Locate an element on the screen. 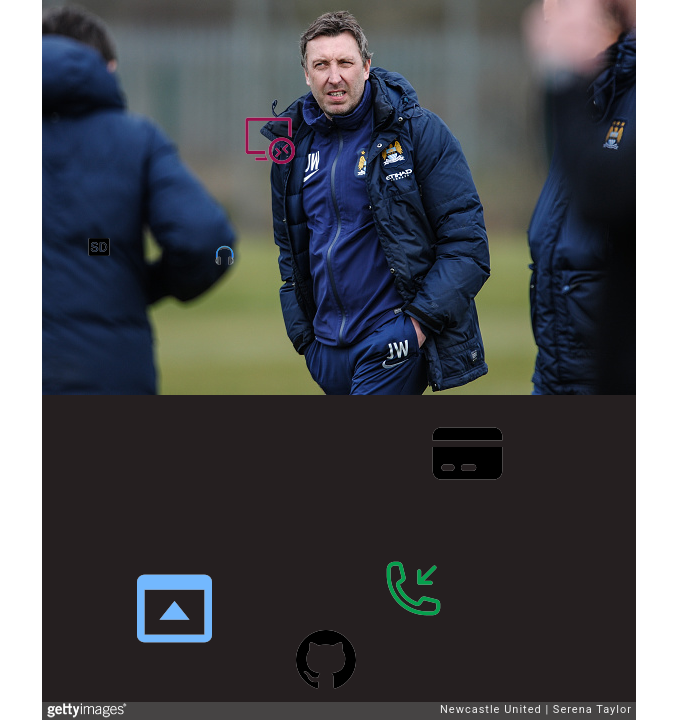 The image size is (678, 720). open GitHub repository is located at coordinates (326, 660).